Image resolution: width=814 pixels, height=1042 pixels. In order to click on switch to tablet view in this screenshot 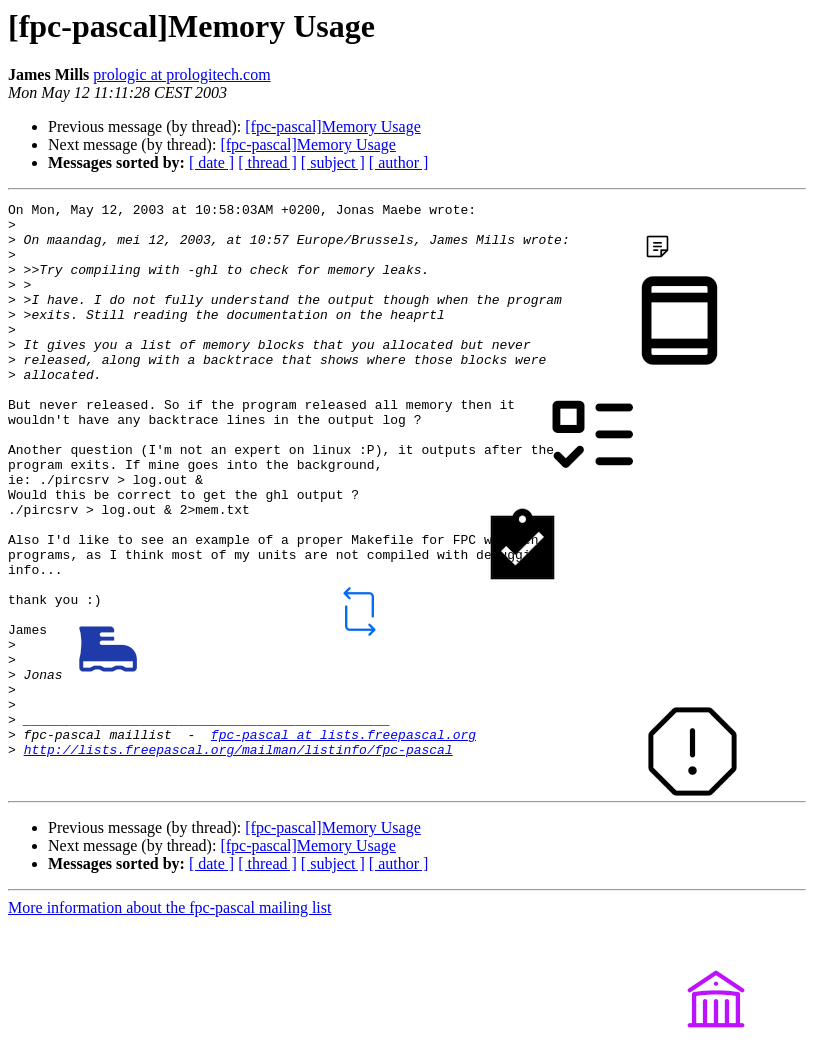, I will do `click(679, 320)`.